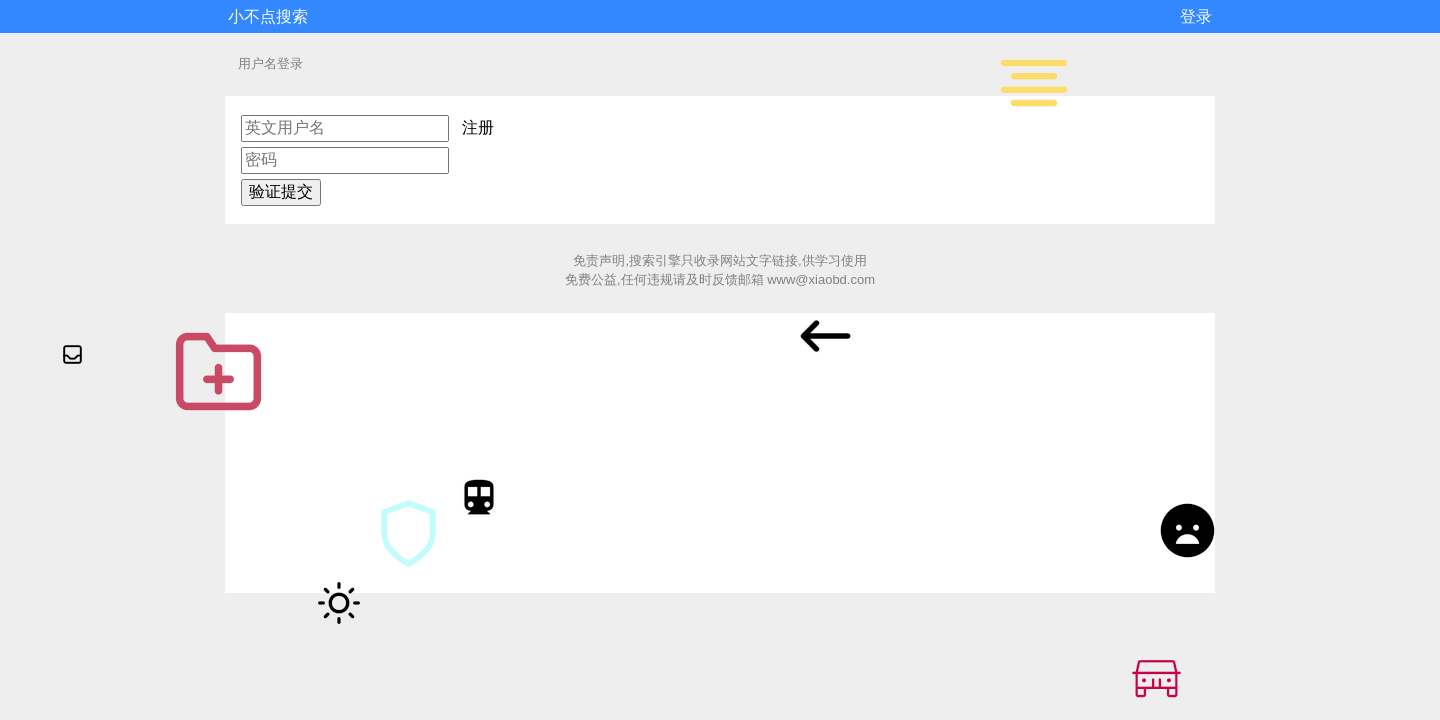 The height and width of the screenshot is (720, 1440). Describe the element at coordinates (339, 603) in the screenshot. I see `switch to light mode` at that location.